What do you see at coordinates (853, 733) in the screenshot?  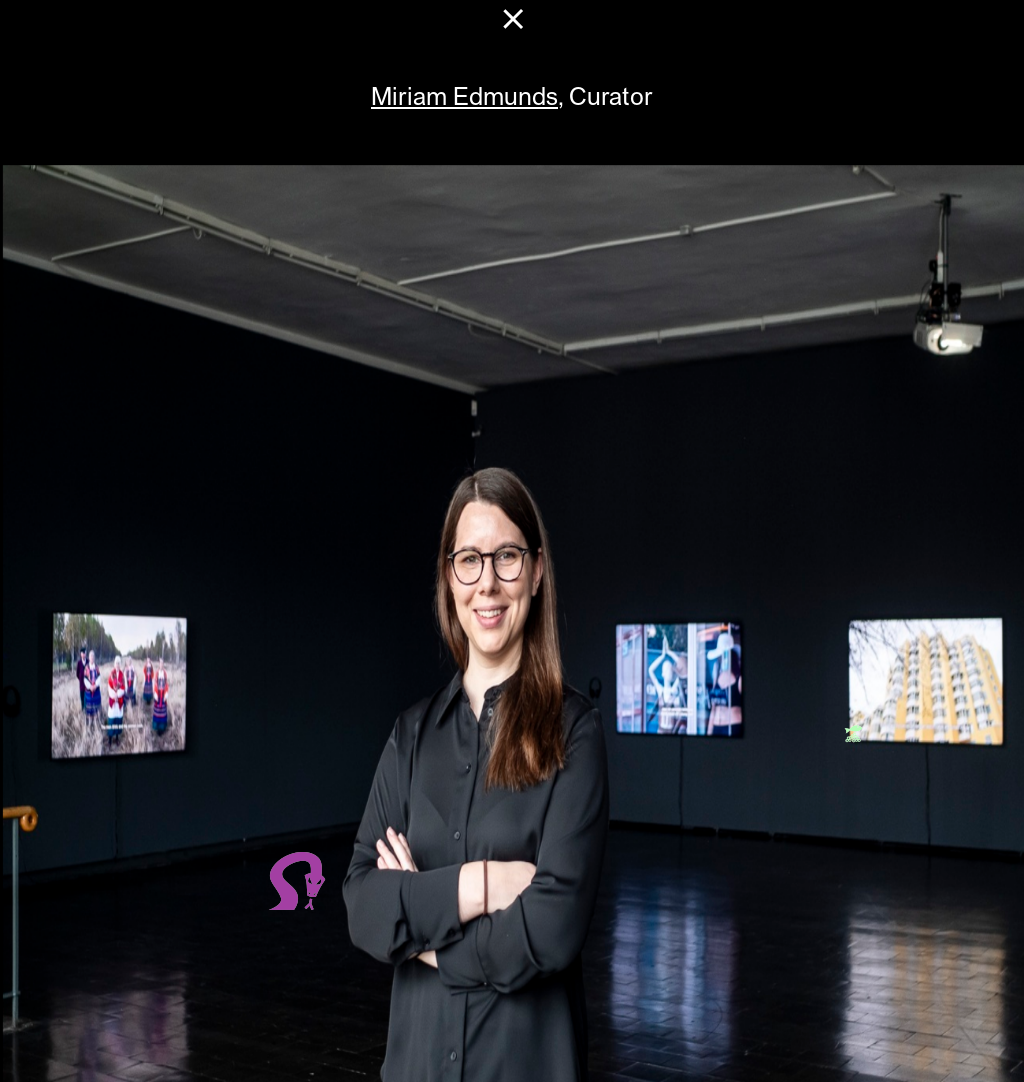 I see `fish eggs or roe item in a game inventory` at bounding box center [853, 733].